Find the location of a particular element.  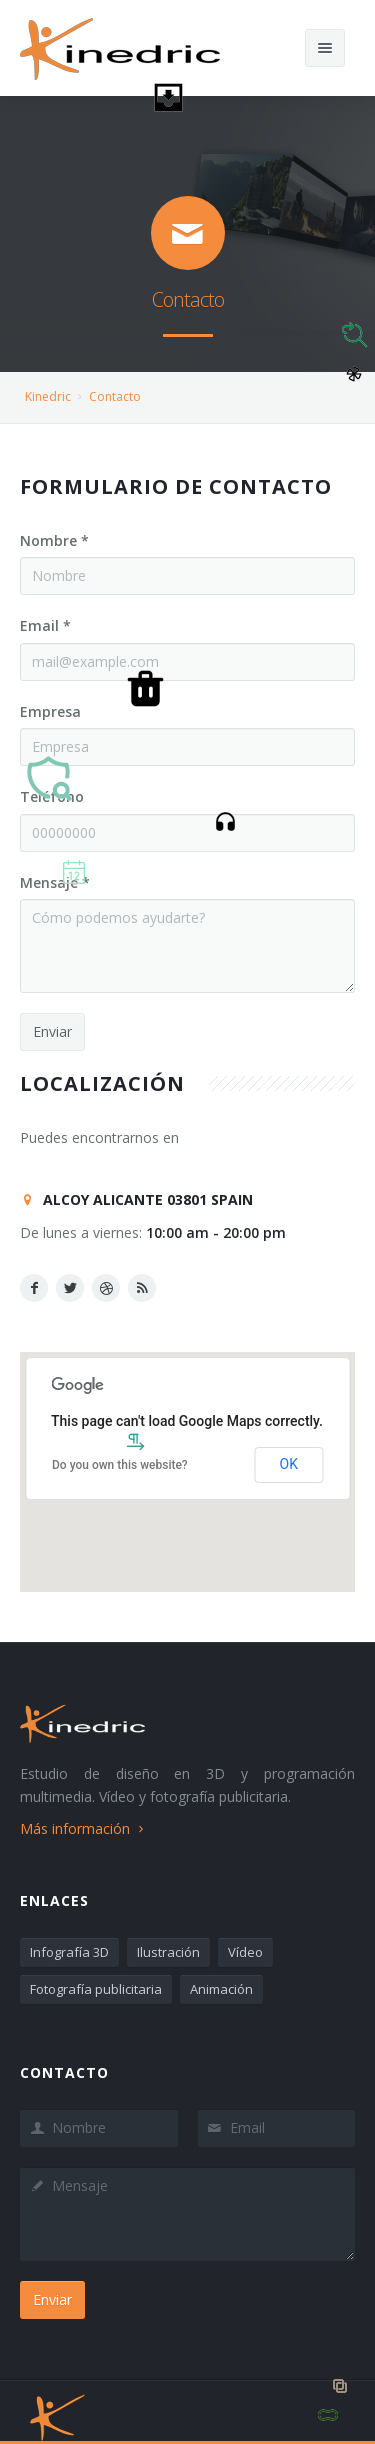

view calendar or scheduled events is located at coordinates (74, 873).